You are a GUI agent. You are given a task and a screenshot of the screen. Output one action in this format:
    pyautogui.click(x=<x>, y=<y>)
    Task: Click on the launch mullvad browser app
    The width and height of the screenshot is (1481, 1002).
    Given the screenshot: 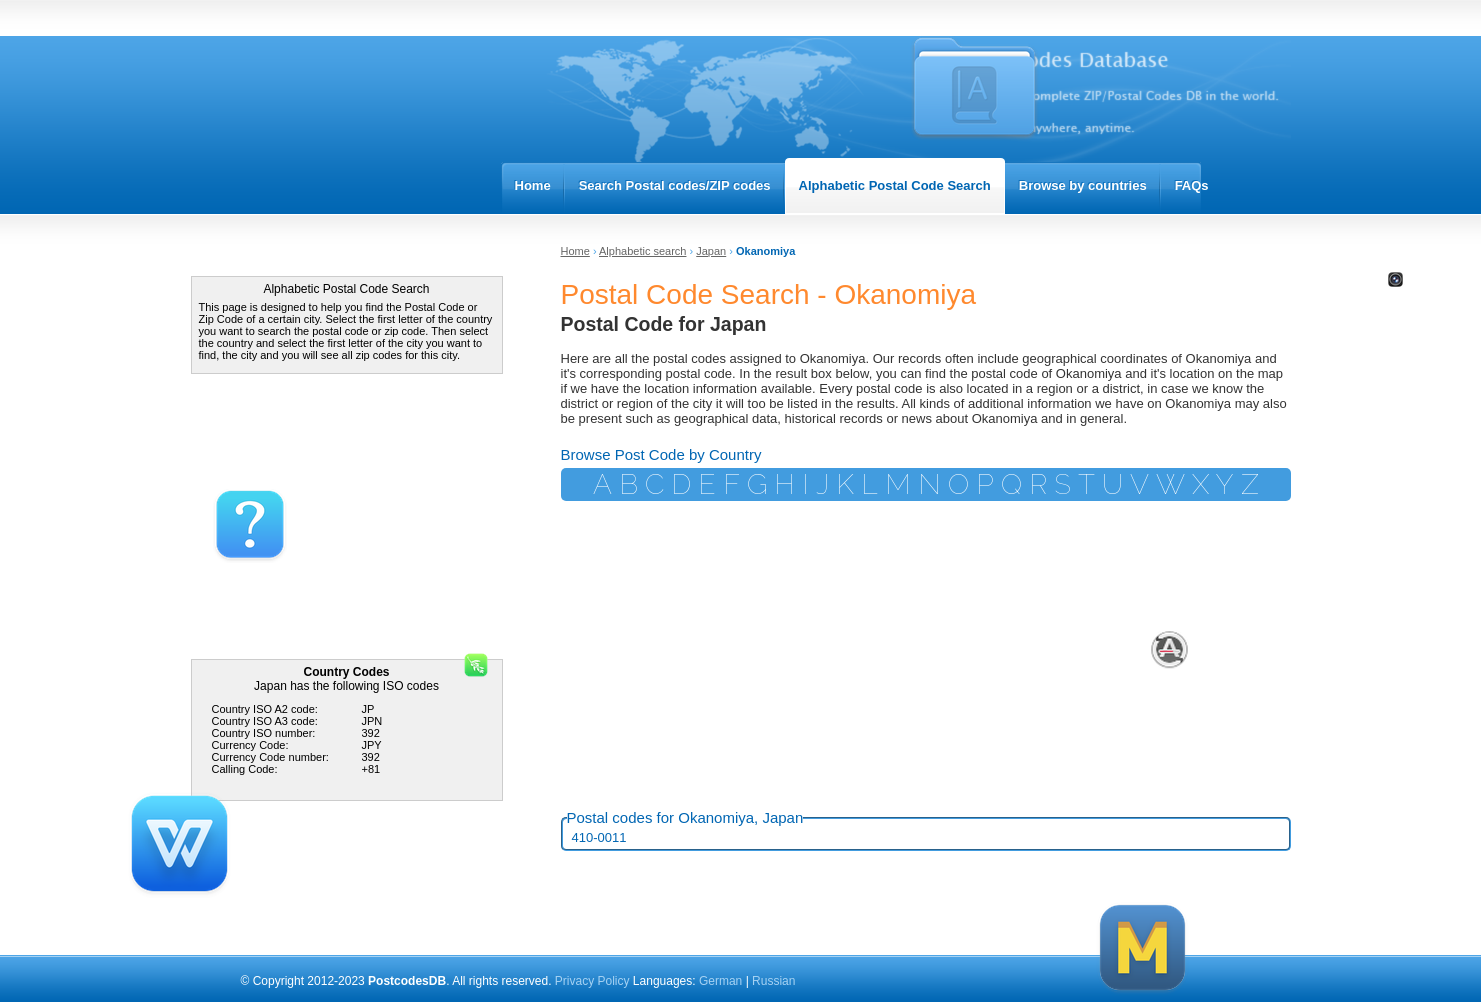 What is the action you would take?
    pyautogui.click(x=1142, y=947)
    